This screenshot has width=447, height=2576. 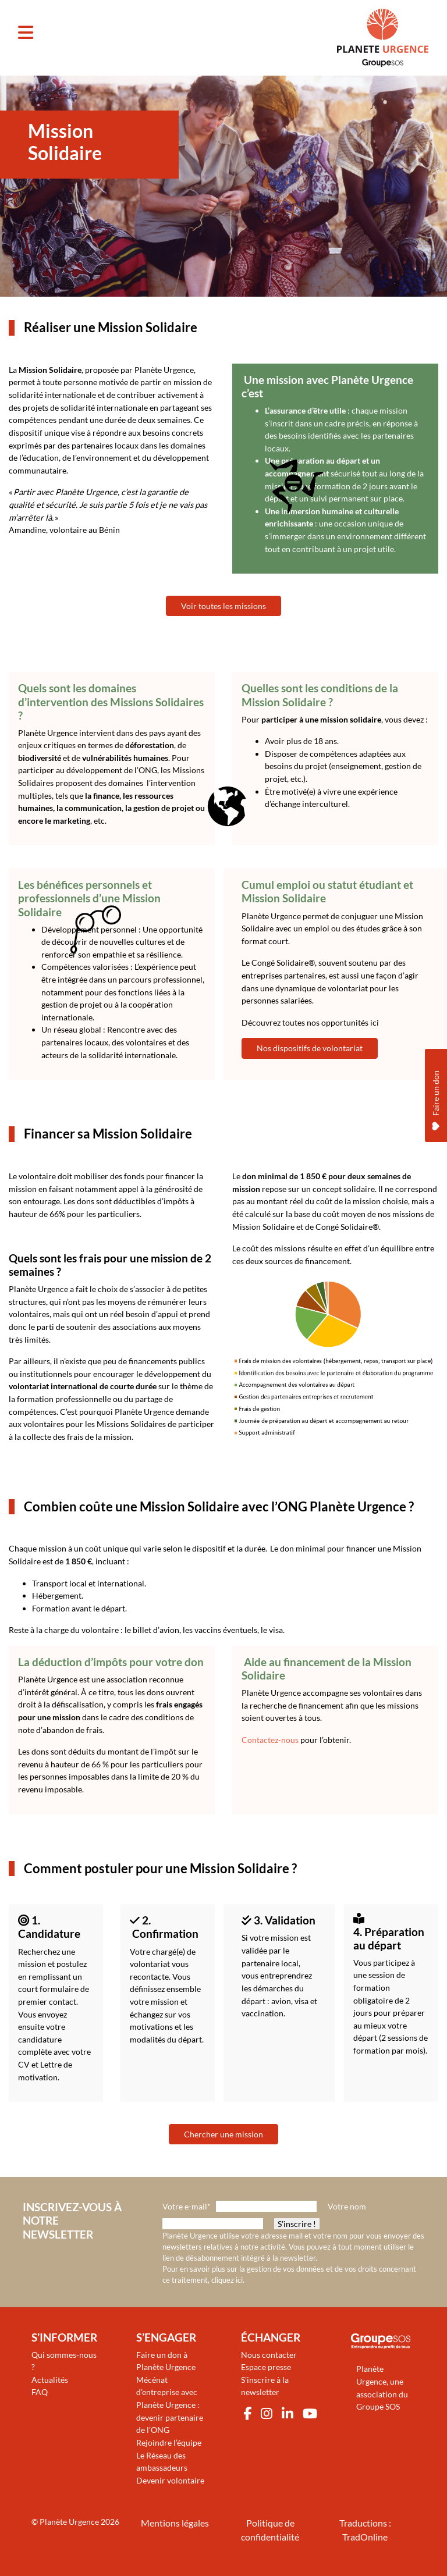 I want to click on view detailed information or inspect an item, so click(x=95, y=929).